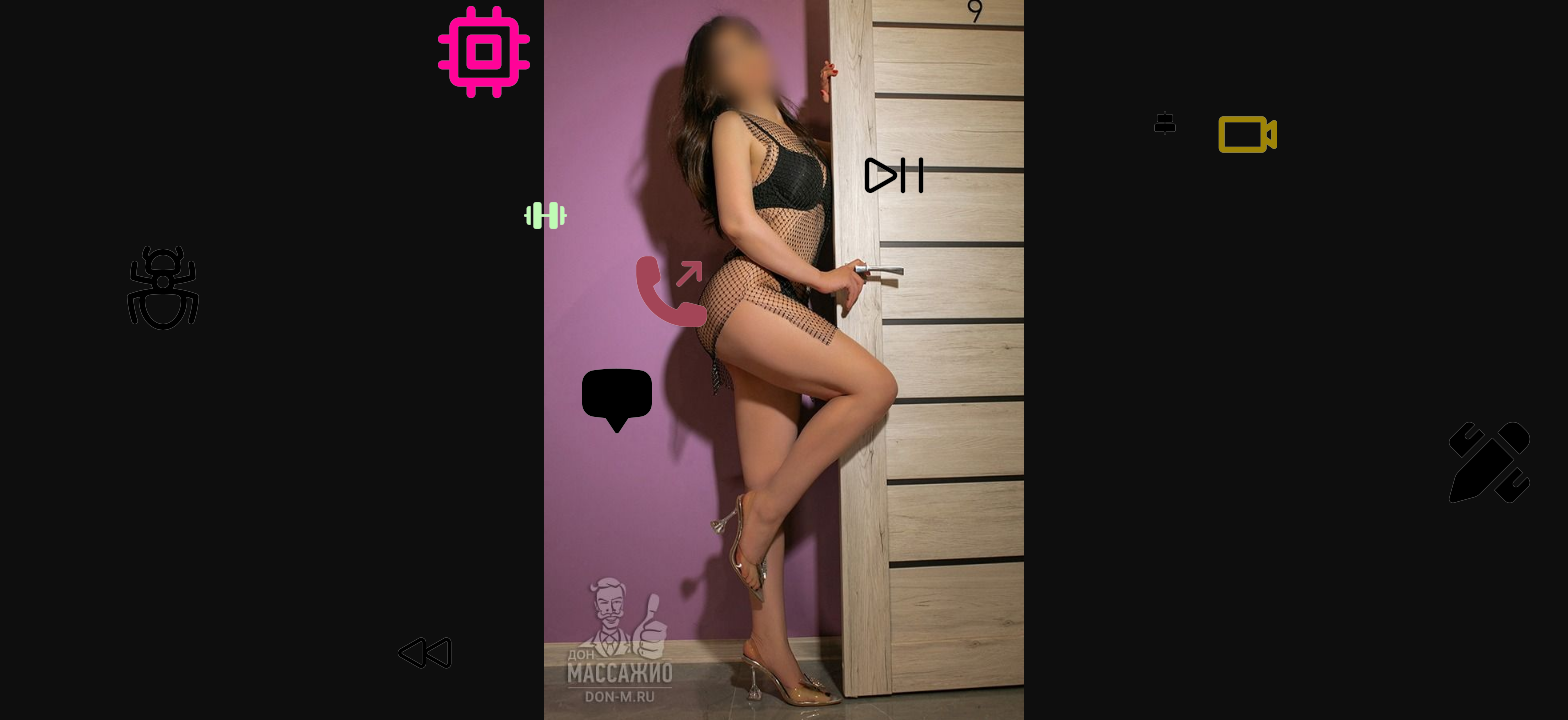  What do you see at coordinates (1165, 123) in the screenshot?
I see `align objects to horizontal center` at bounding box center [1165, 123].